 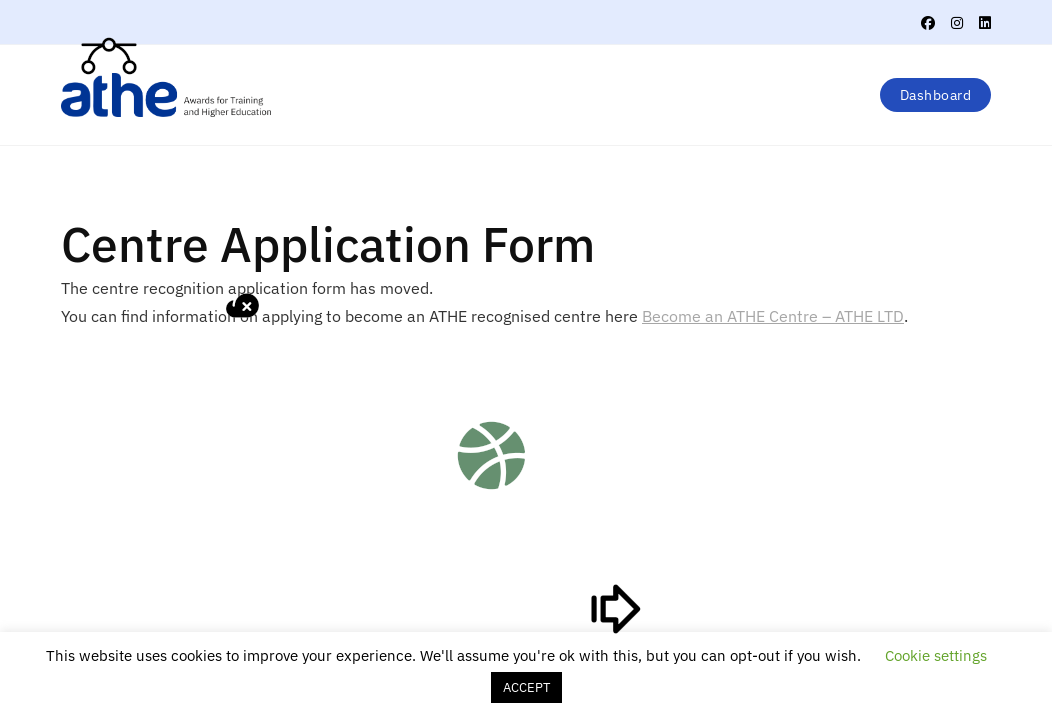 What do you see at coordinates (614, 609) in the screenshot?
I see `move forward or proceed to next step` at bounding box center [614, 609].